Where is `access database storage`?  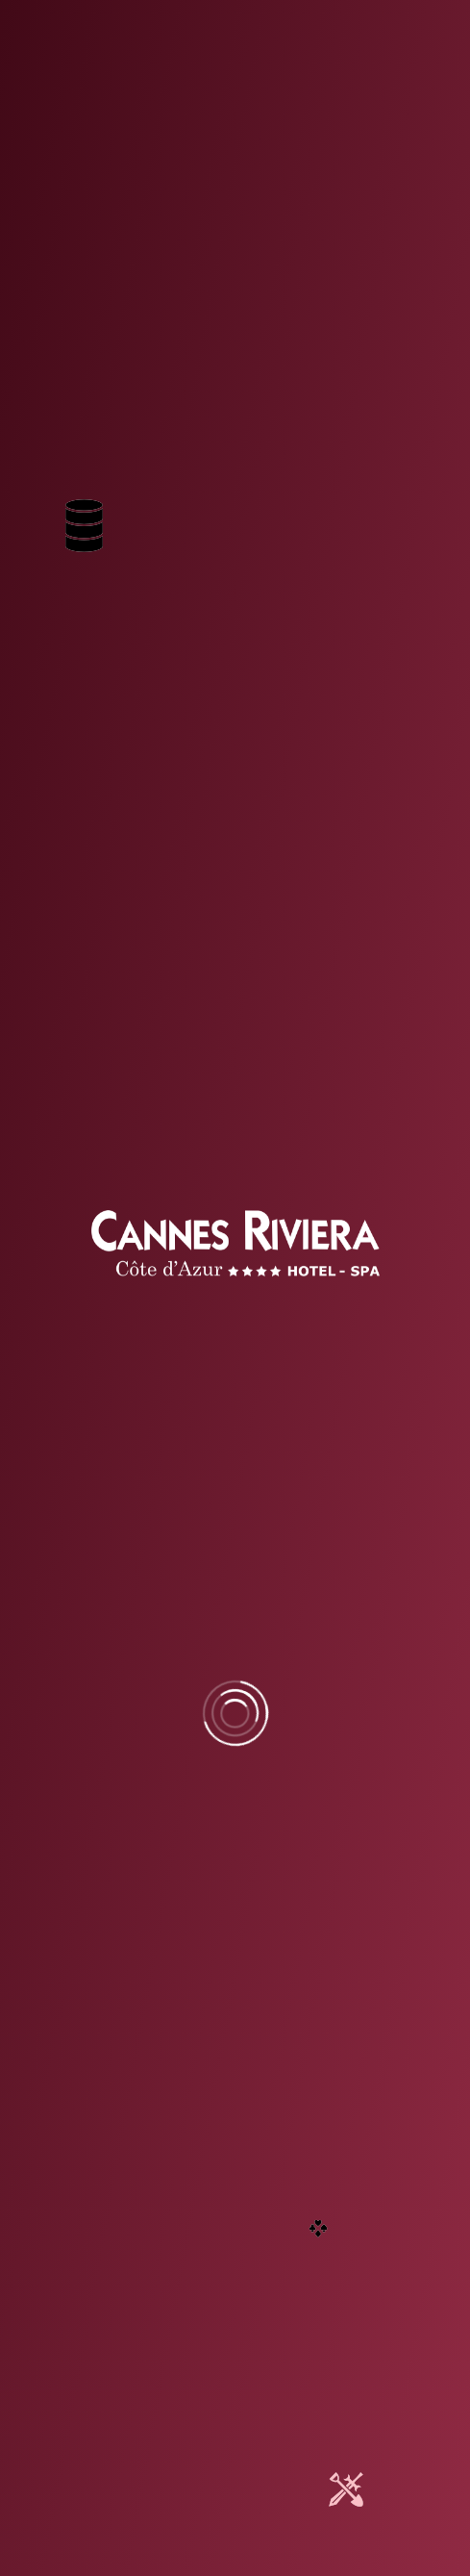 access database storage is located at coordinates (84, 525).